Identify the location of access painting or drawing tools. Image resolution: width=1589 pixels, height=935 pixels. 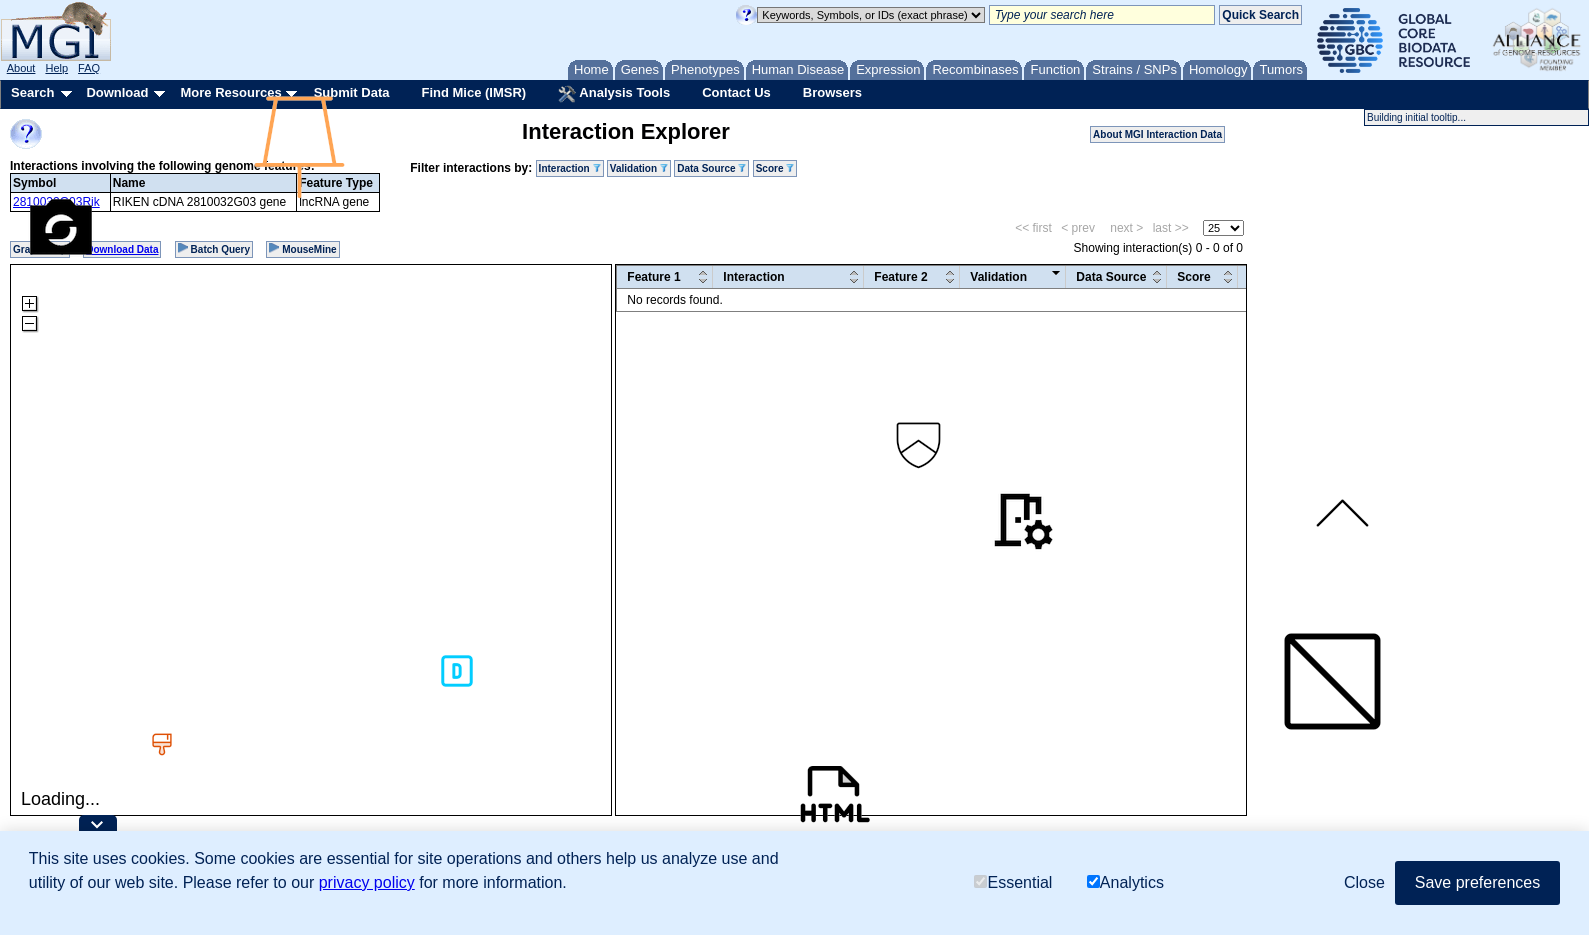
(162, 744).